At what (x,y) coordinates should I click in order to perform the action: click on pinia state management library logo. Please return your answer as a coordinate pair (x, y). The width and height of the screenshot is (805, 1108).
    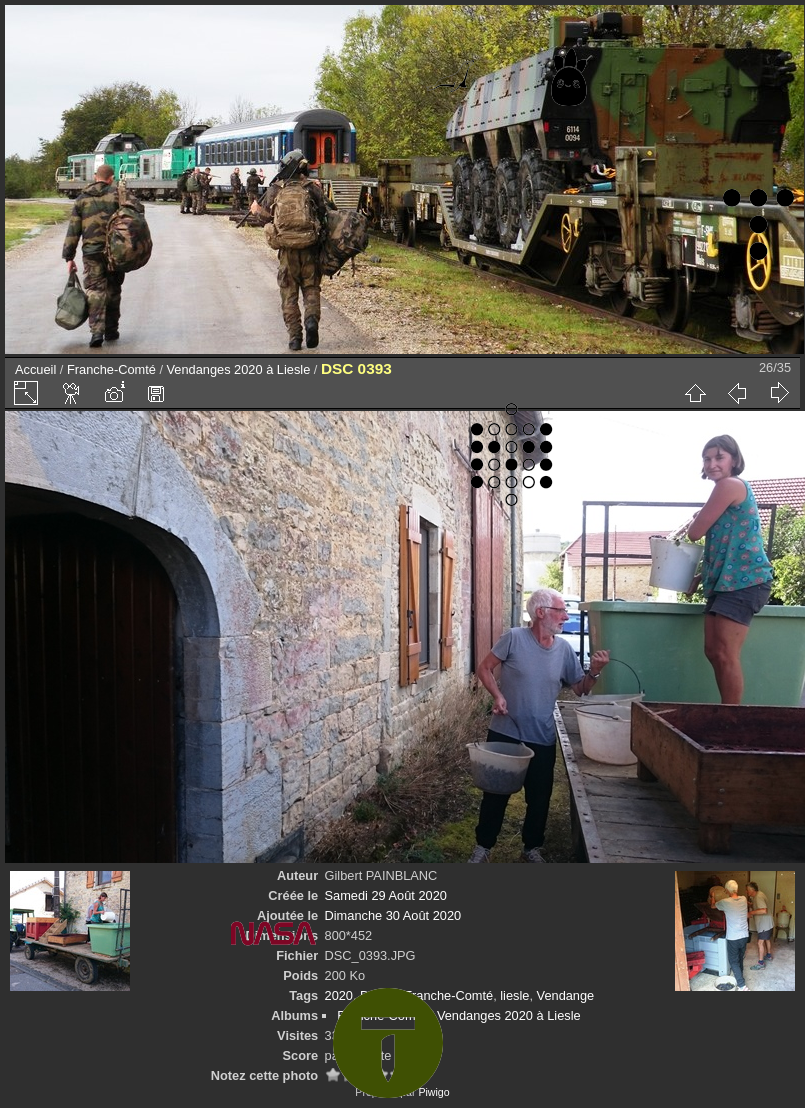
    Looking at the image, I should click on (569, 77).